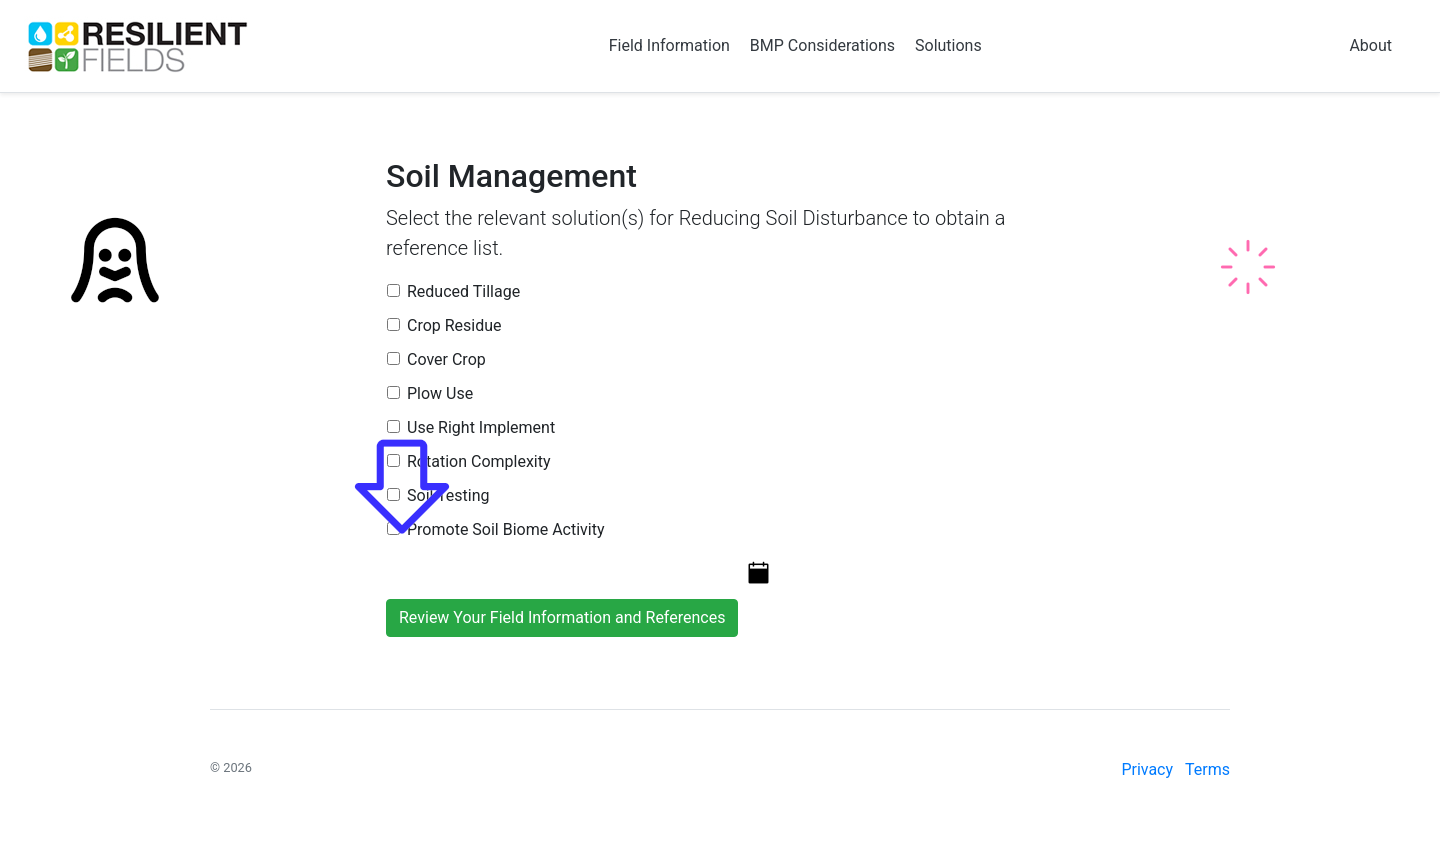  Describe the element at coordinates (758, 573) in the screenshot. I see `view calendar or schedule` at that location.